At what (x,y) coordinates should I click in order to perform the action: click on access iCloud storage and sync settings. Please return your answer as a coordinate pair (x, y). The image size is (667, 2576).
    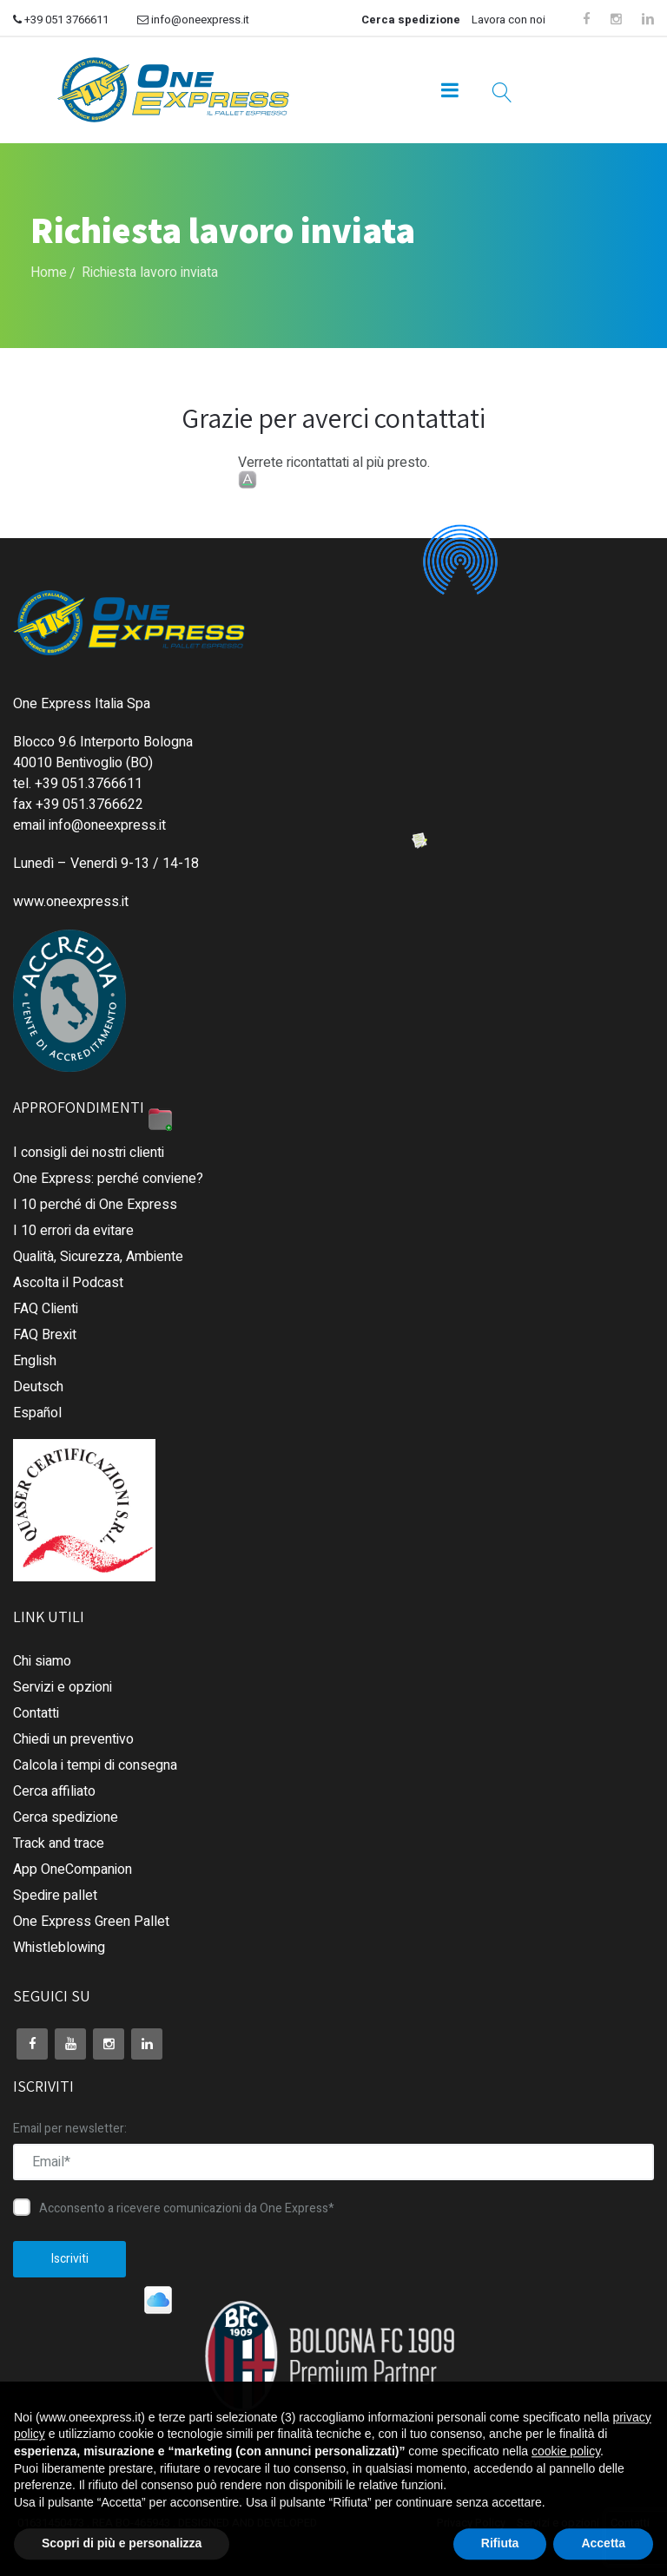
    Looking at the image, I should click on (158, 2300).